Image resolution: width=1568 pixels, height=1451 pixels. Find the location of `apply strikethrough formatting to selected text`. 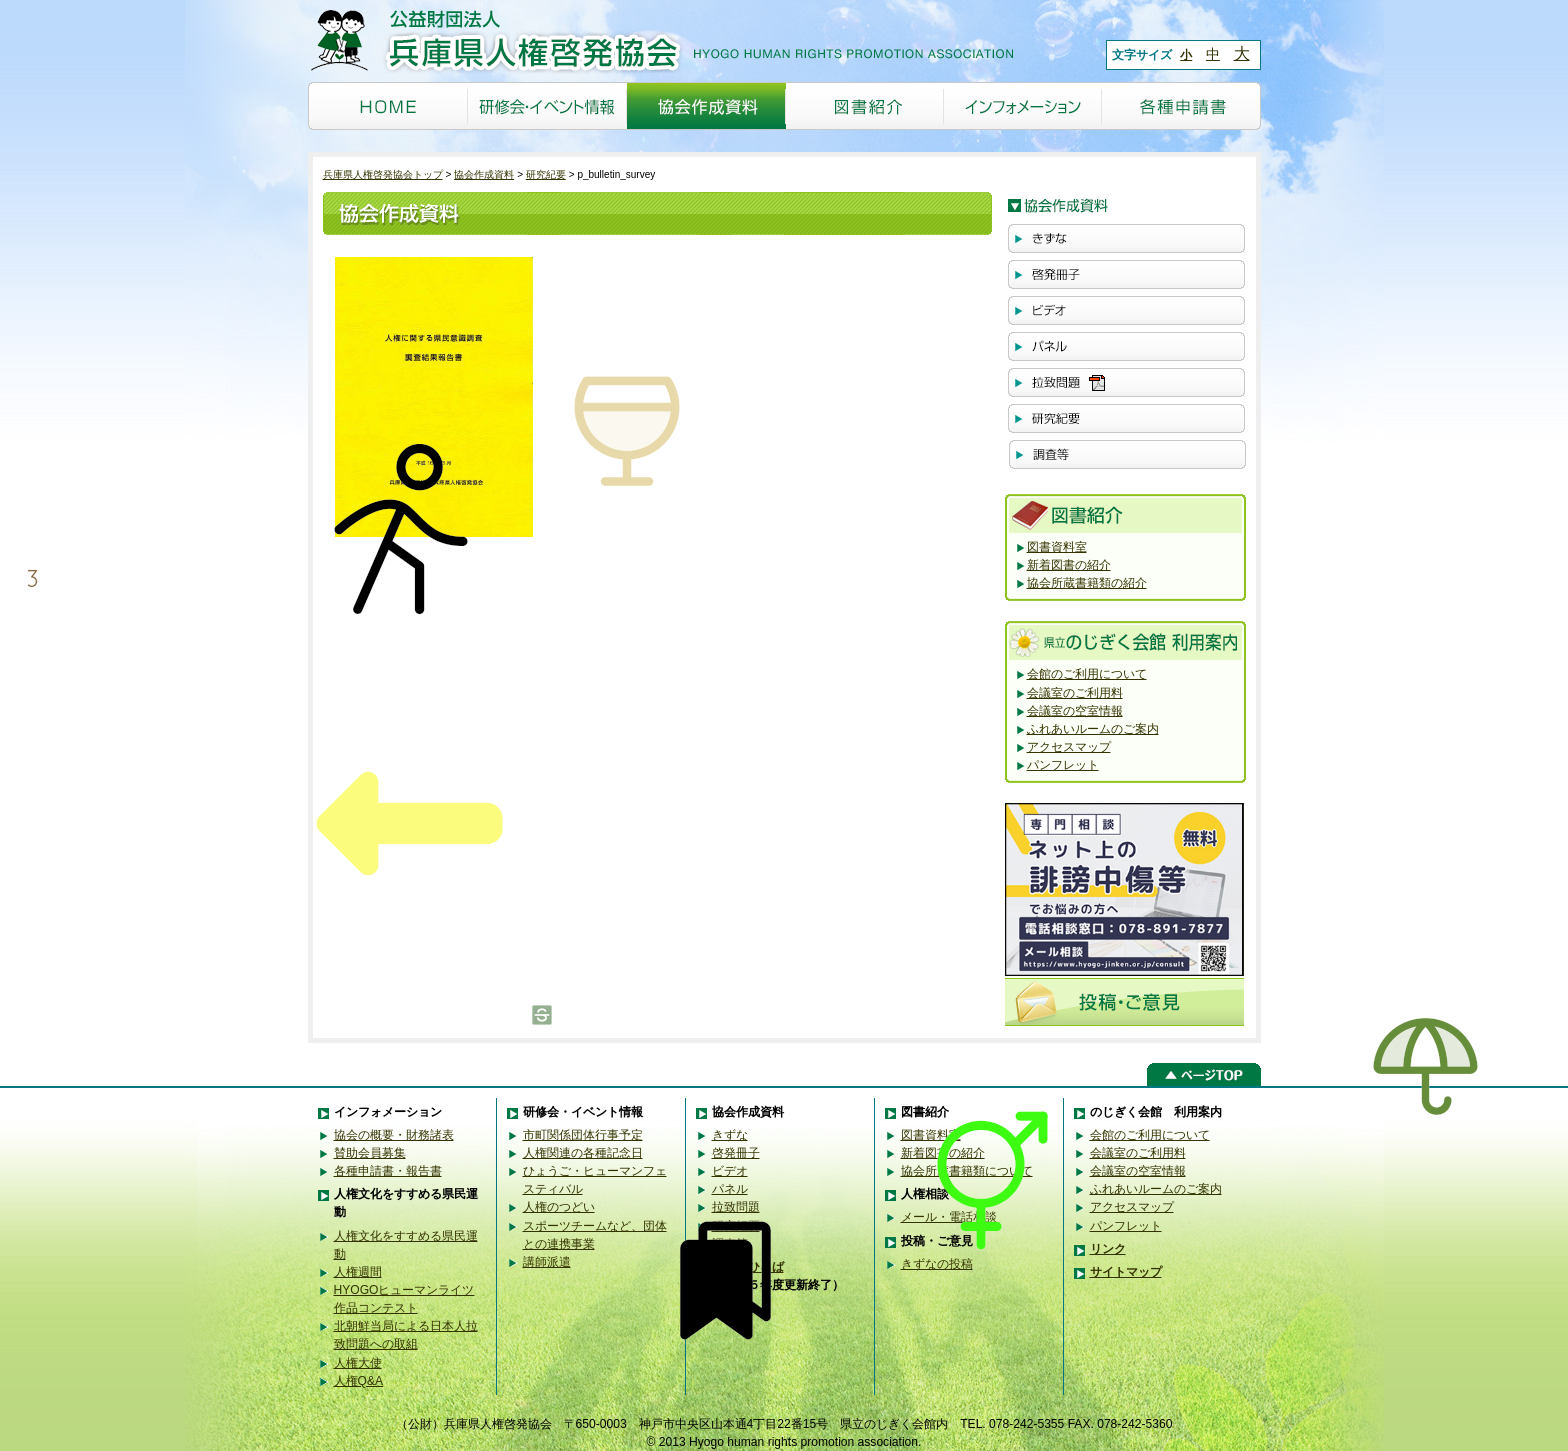

apply strikethrough formatting to selected text is located at coordinates (542, 1015).